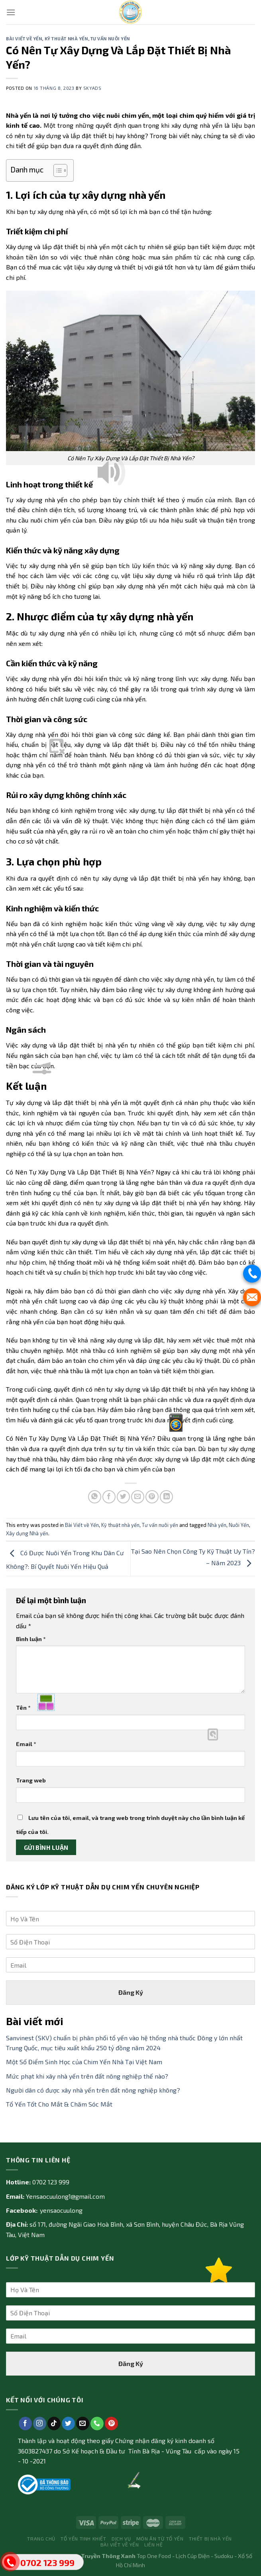  I want to click on access RAID 5 storage configuration, so click(176, 1422).